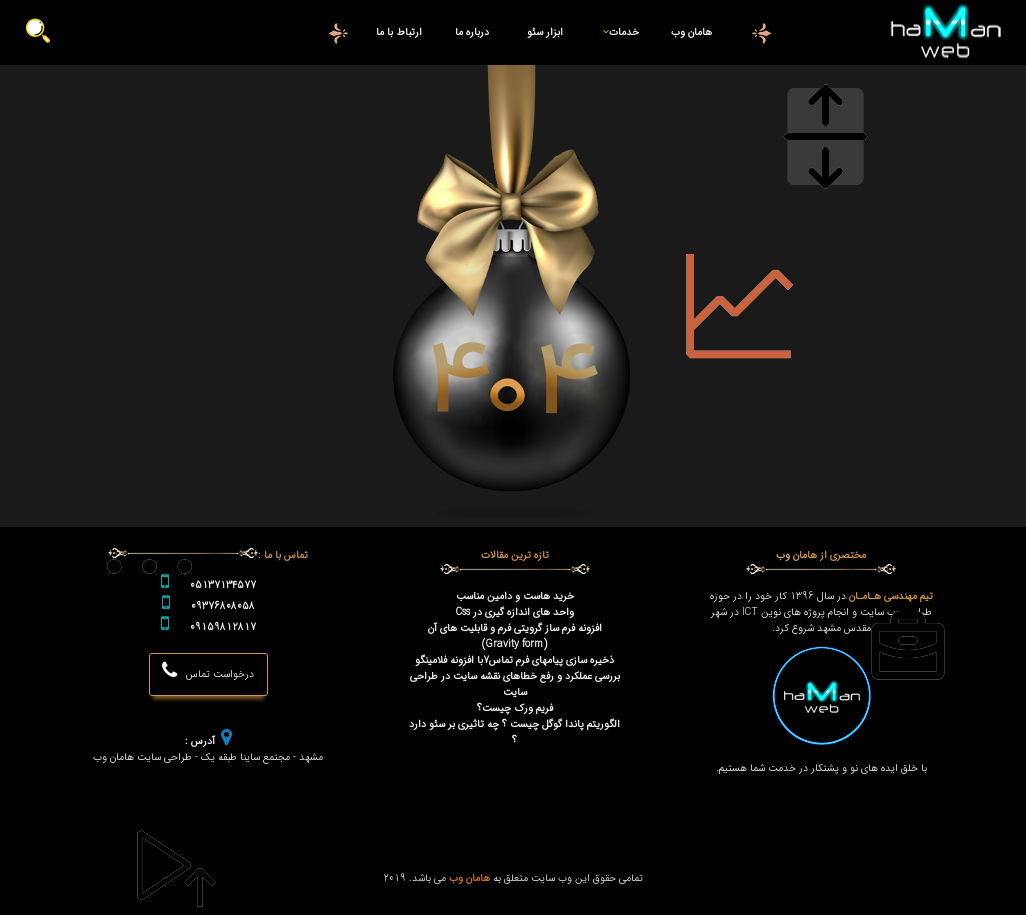  Describe the element at coordinates (738, 313) in the screenshot. I see `view analytics or performance metrics` at that location.